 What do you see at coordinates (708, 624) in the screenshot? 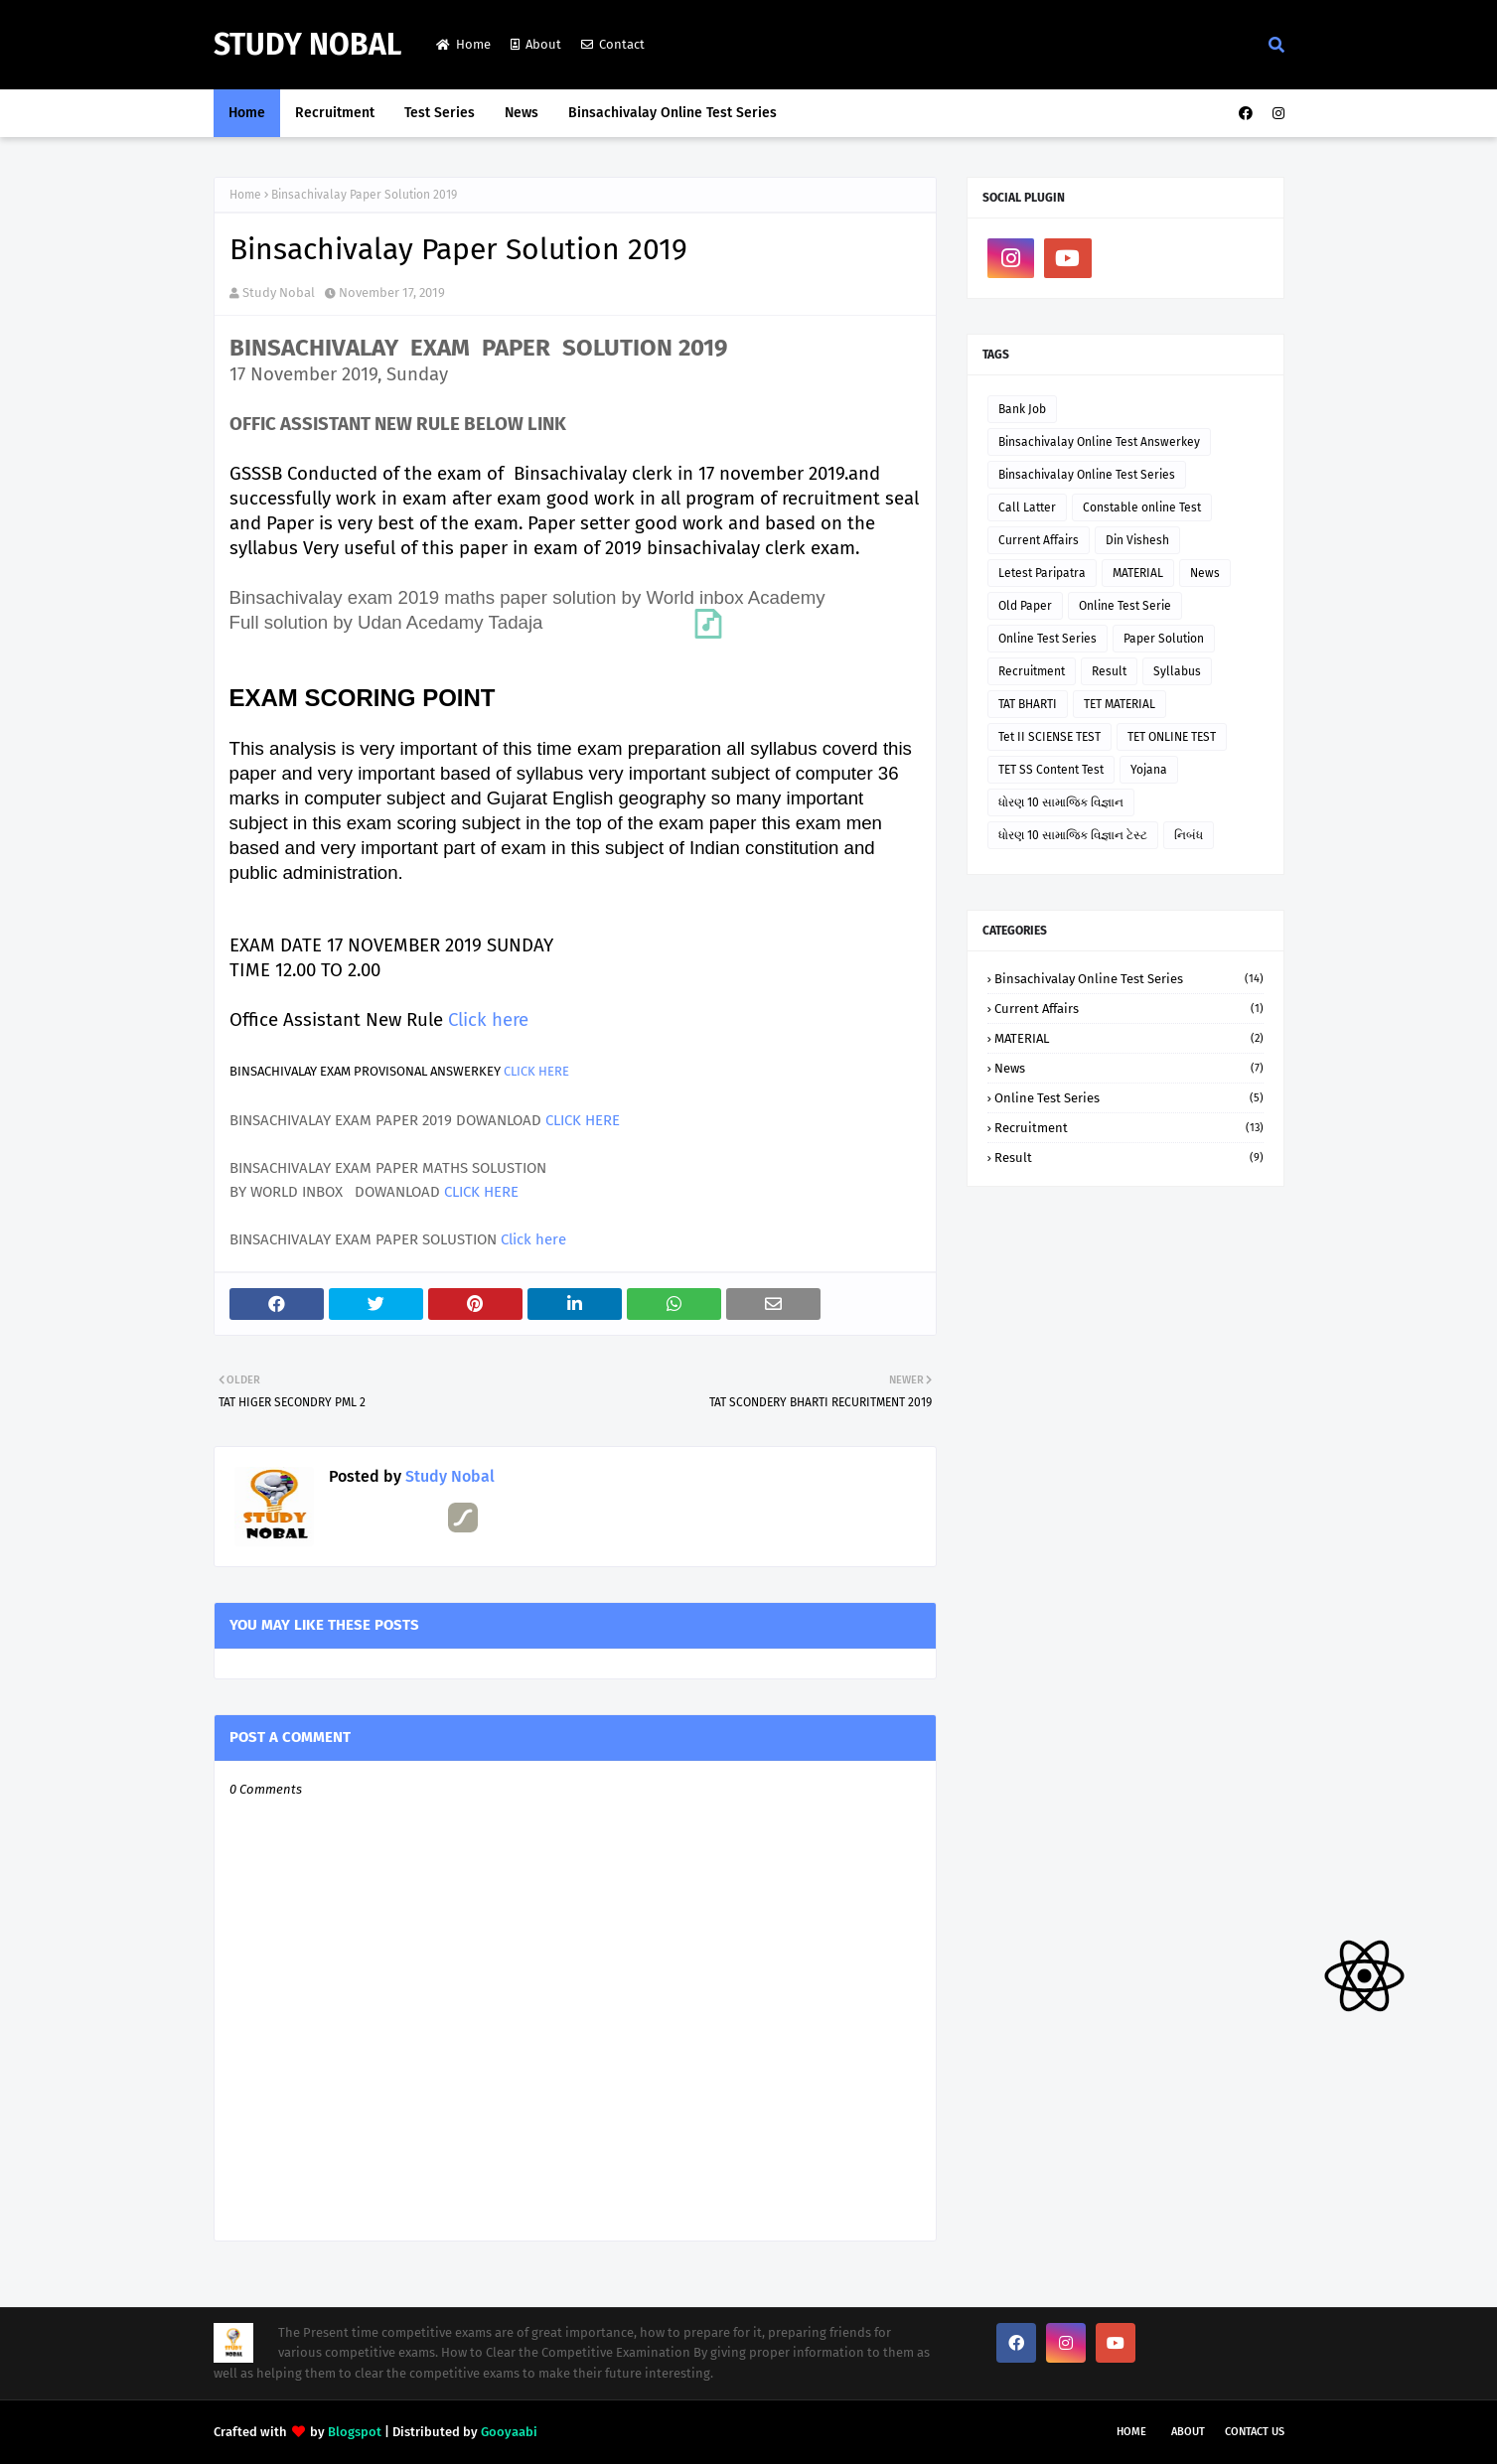
I see `open an audio or music file` at bounding box center [708, 624].